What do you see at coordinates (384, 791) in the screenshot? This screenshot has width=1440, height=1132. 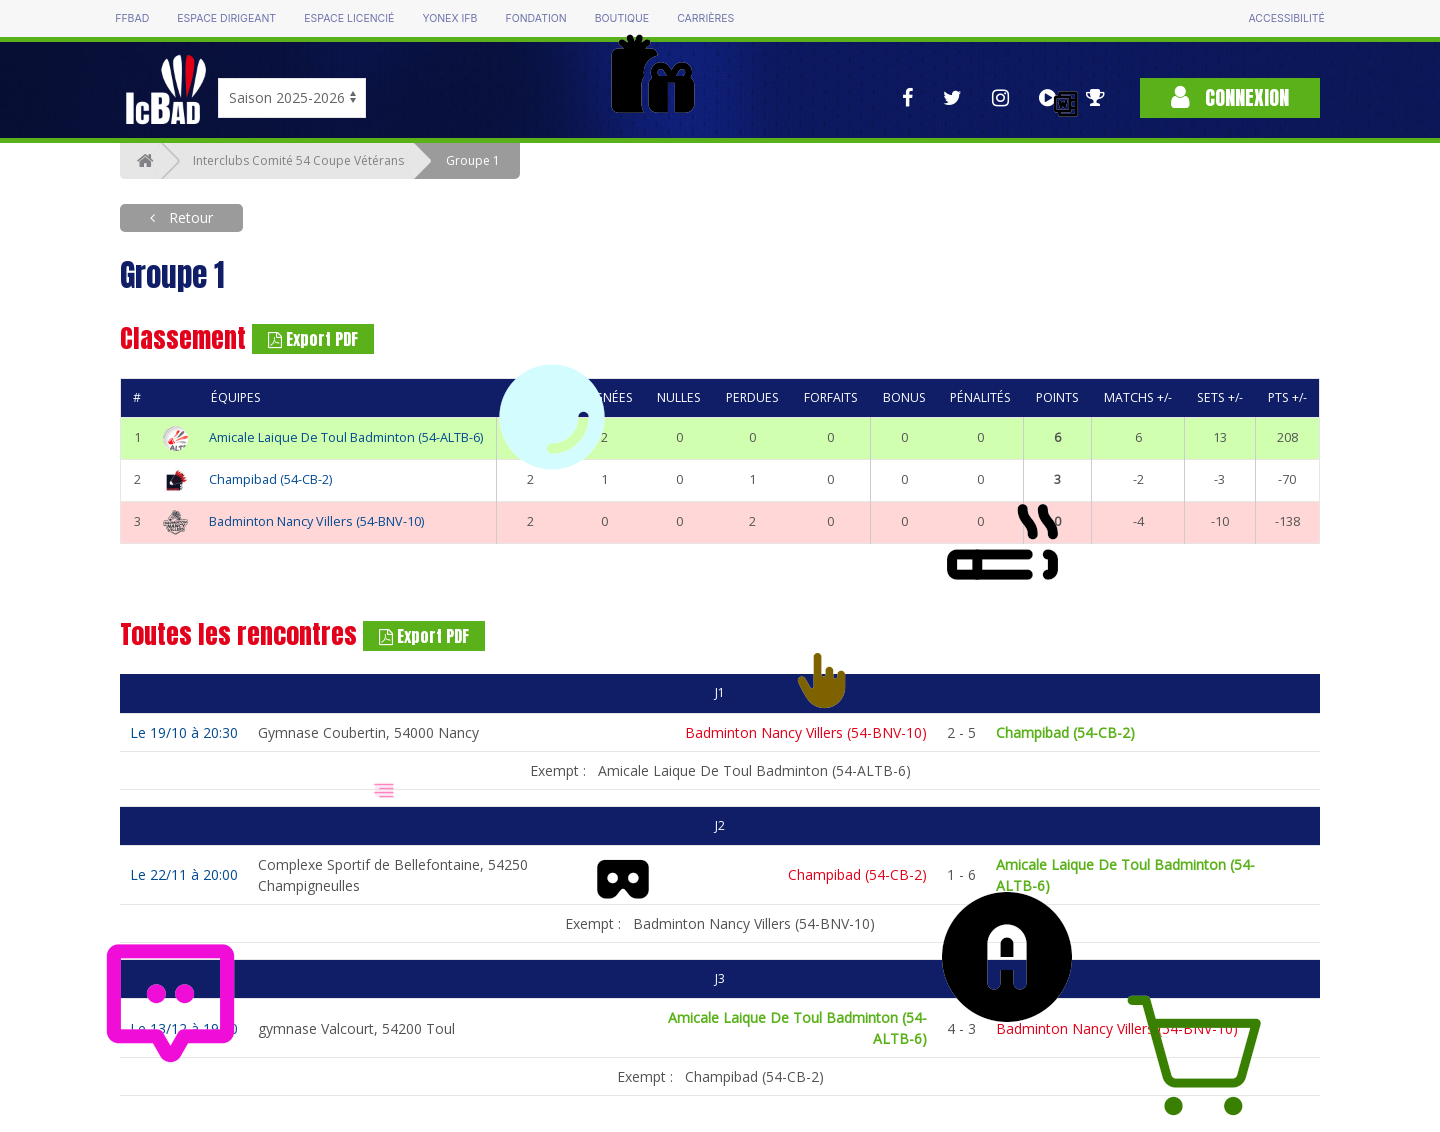 I see `align text to the right` at bounding box center [384, 791].